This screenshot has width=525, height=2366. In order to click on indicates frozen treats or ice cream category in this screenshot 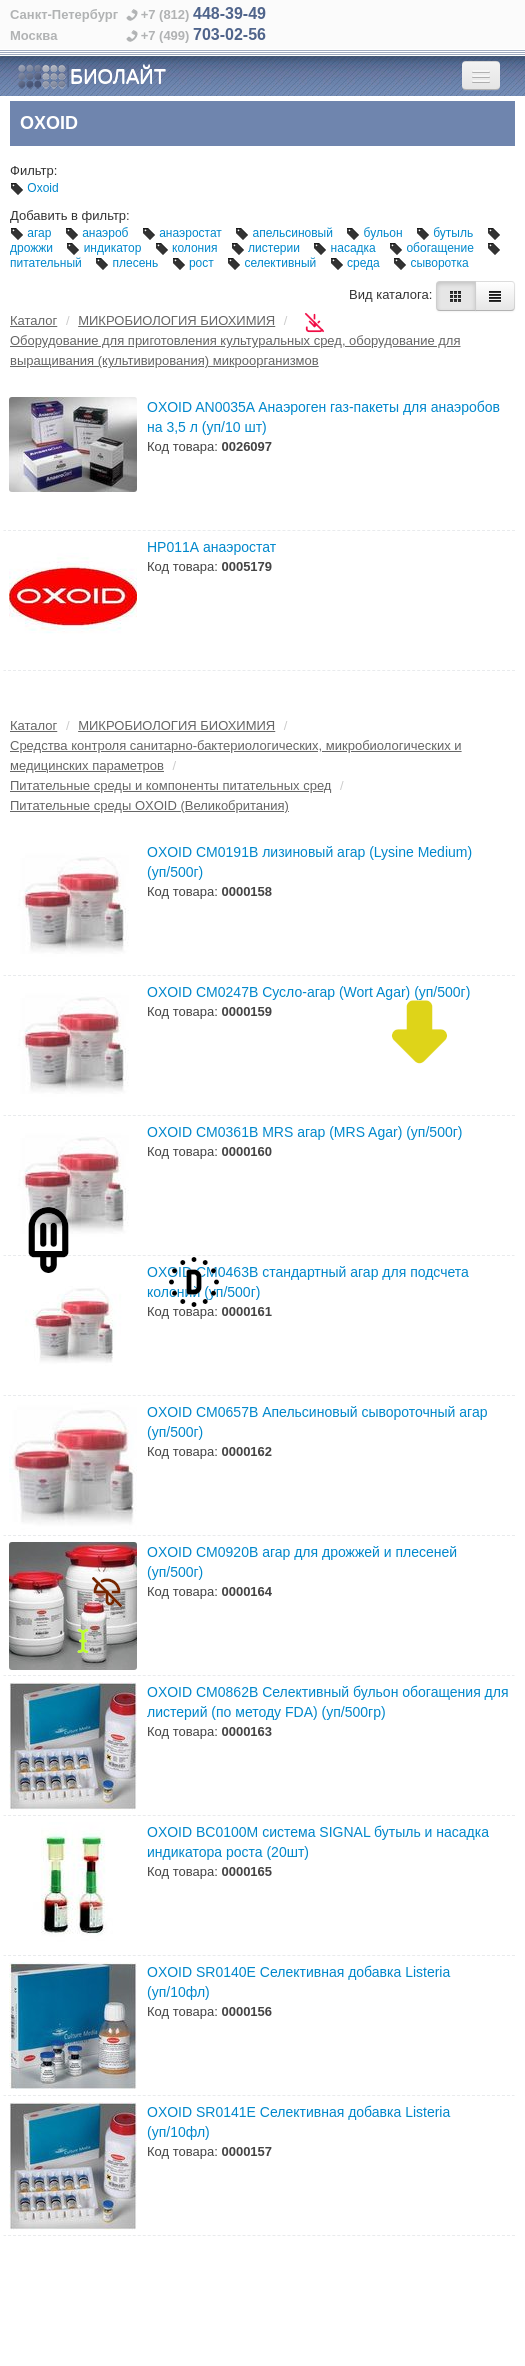, I will do `click(48, 1239)`.